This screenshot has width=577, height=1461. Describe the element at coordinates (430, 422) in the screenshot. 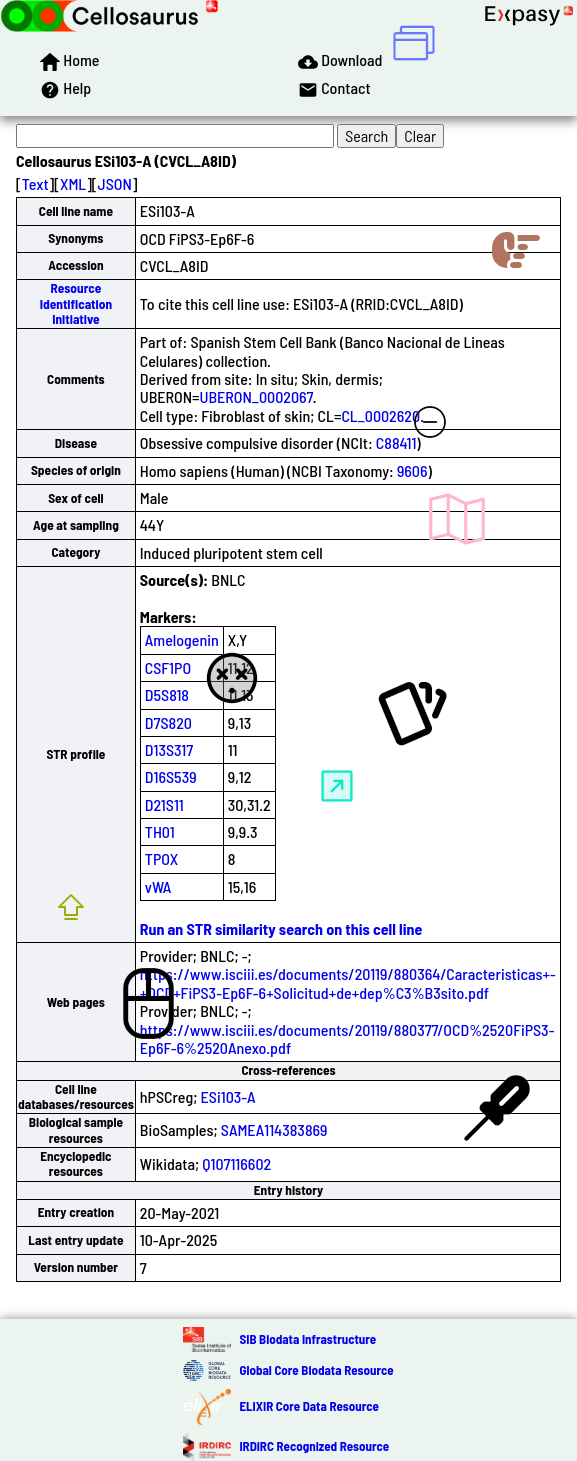

I see `remove an item from a list or cart` at that location.